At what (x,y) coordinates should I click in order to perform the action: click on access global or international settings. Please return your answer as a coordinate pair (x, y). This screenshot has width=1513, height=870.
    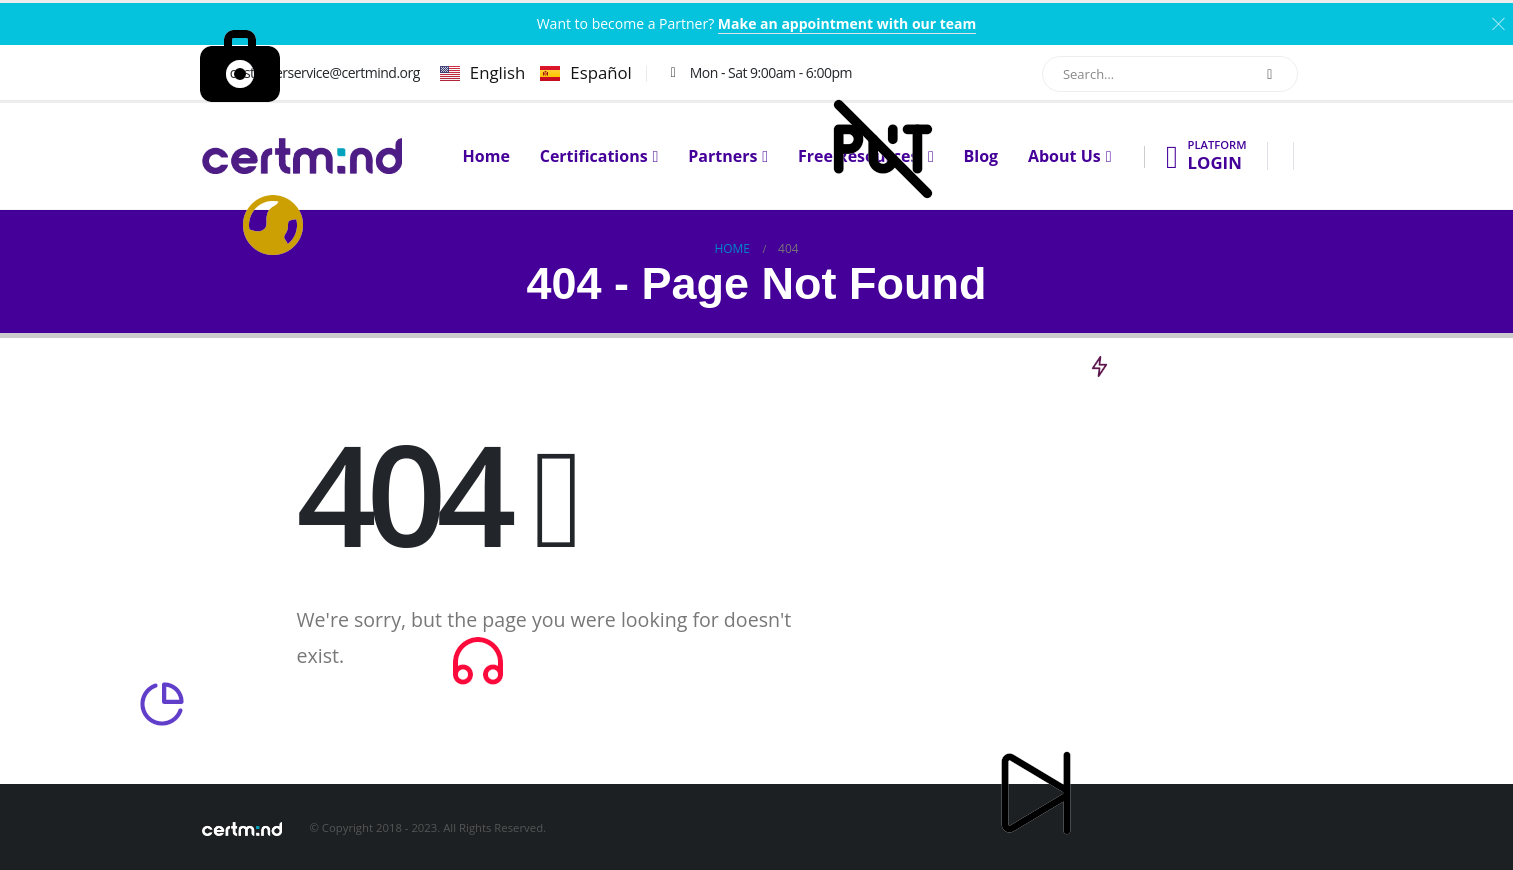
    Looking at the image, I should click on (273, 225).